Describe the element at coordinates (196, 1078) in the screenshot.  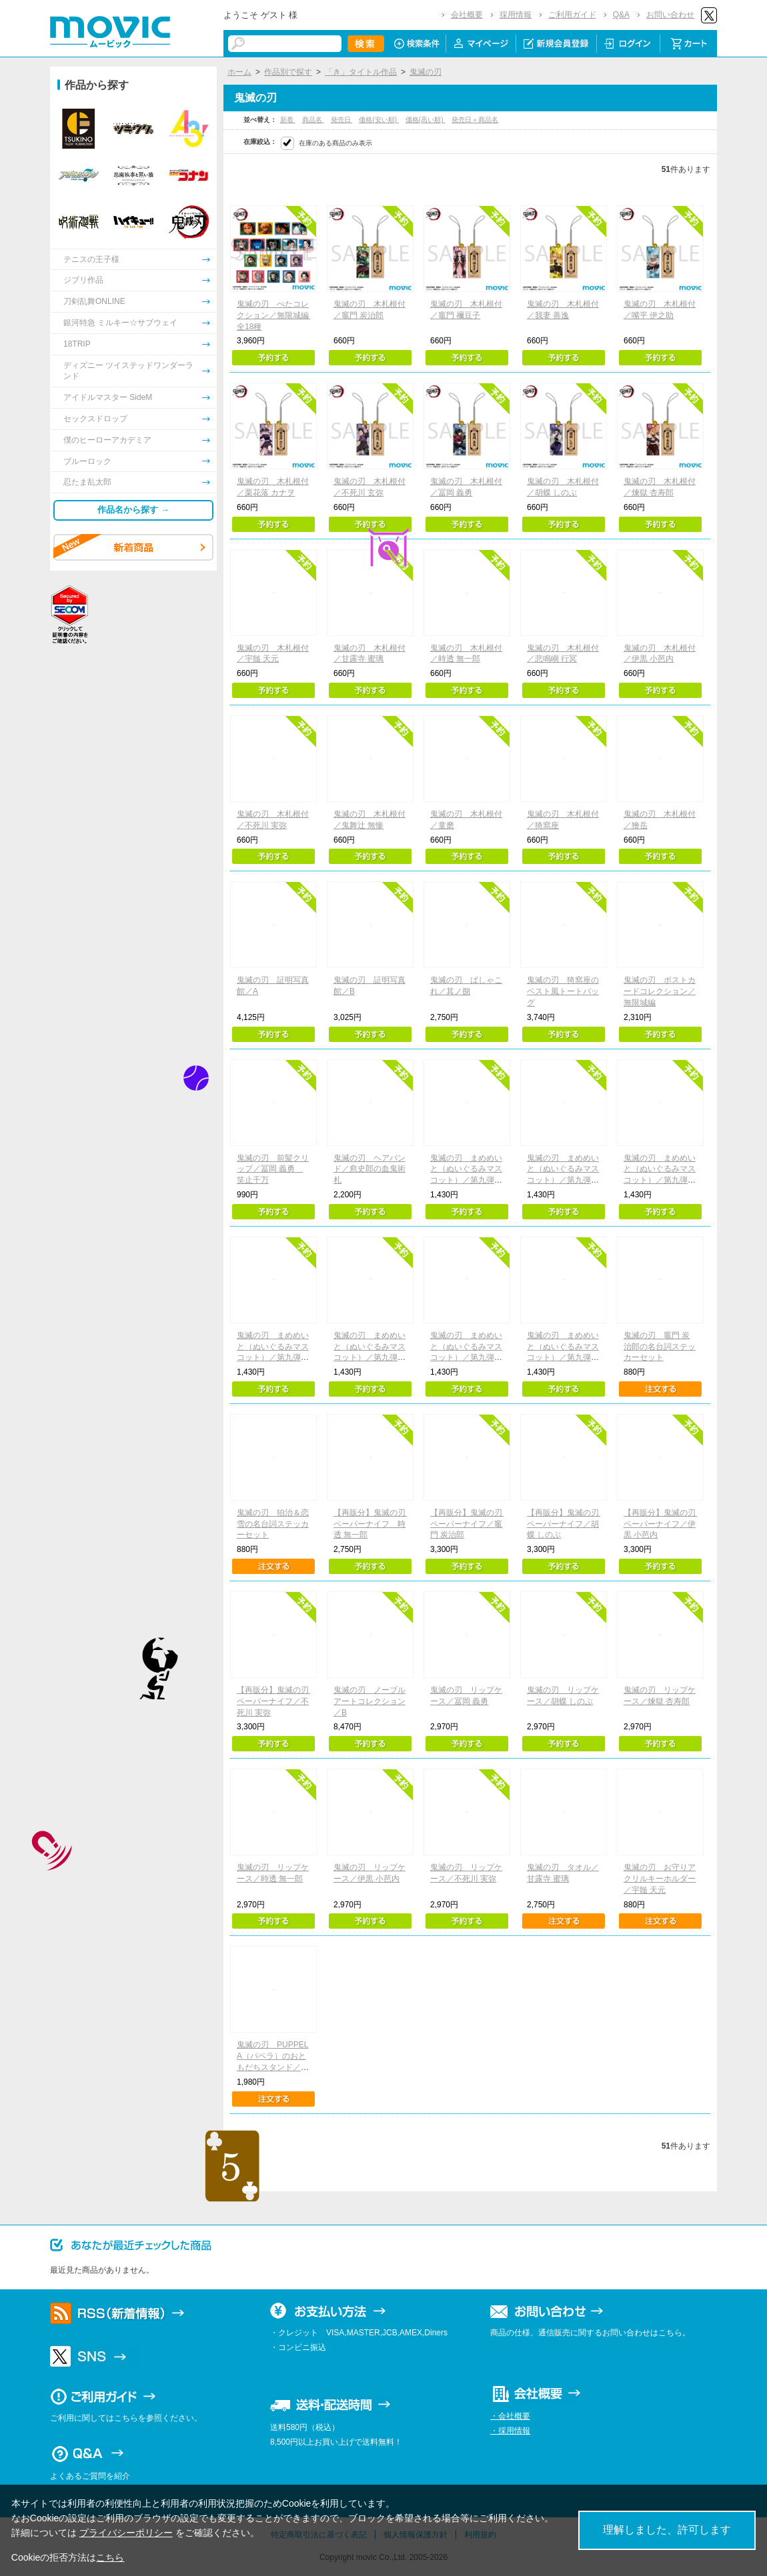
I see `access tennis or sports-related features` at that location.